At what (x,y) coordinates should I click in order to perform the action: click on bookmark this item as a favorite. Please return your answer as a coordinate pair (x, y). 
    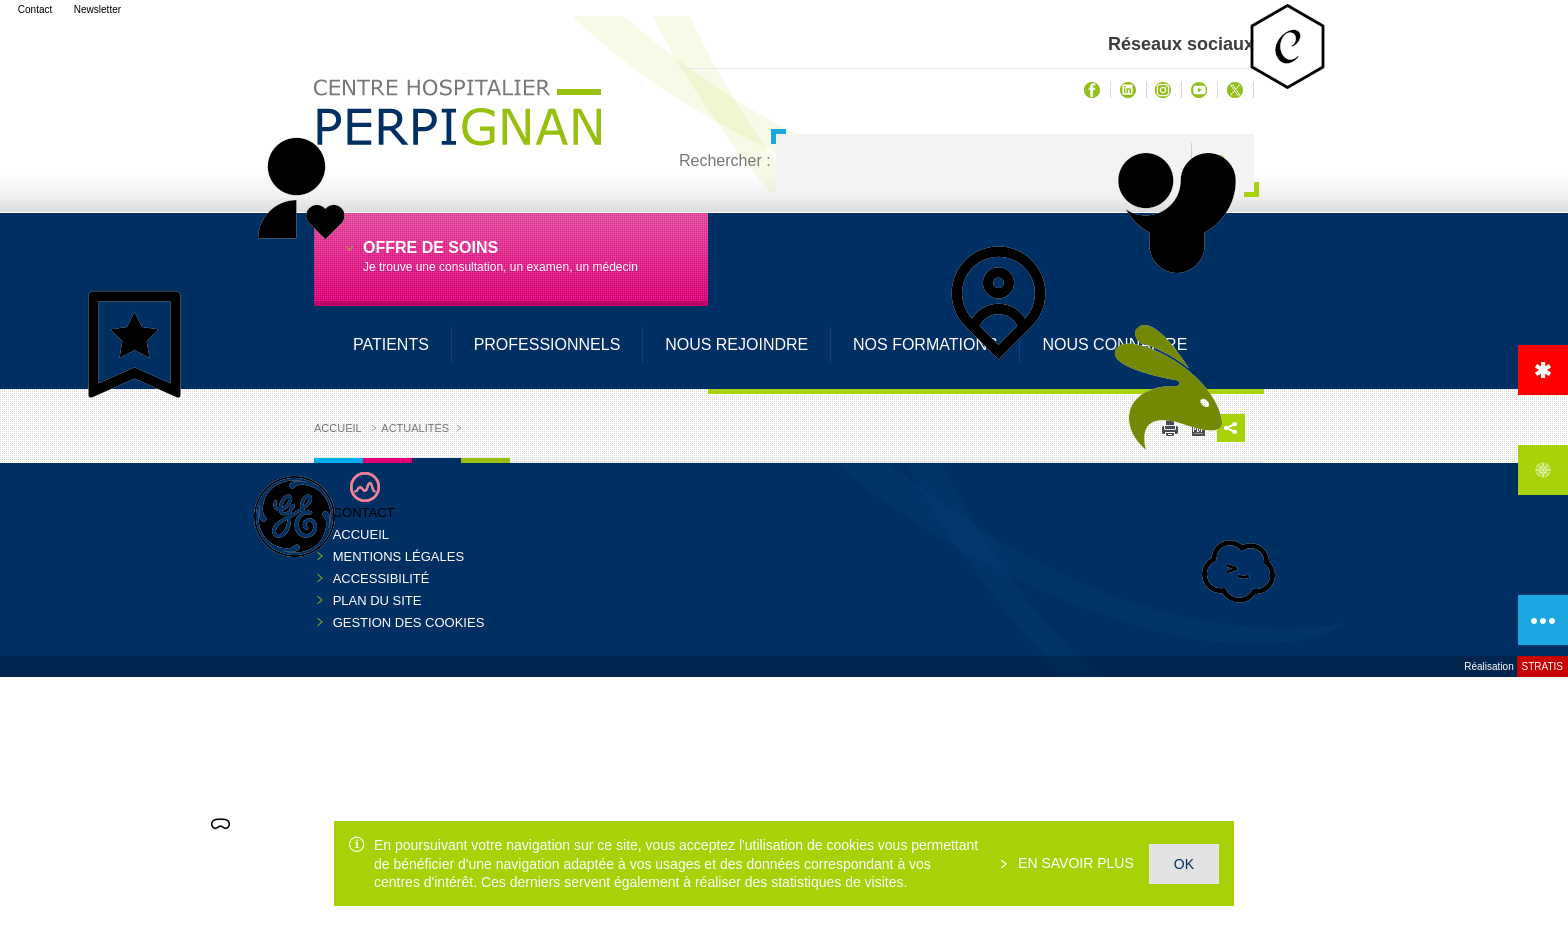
    Looking at the image, I should click on (134, 342).